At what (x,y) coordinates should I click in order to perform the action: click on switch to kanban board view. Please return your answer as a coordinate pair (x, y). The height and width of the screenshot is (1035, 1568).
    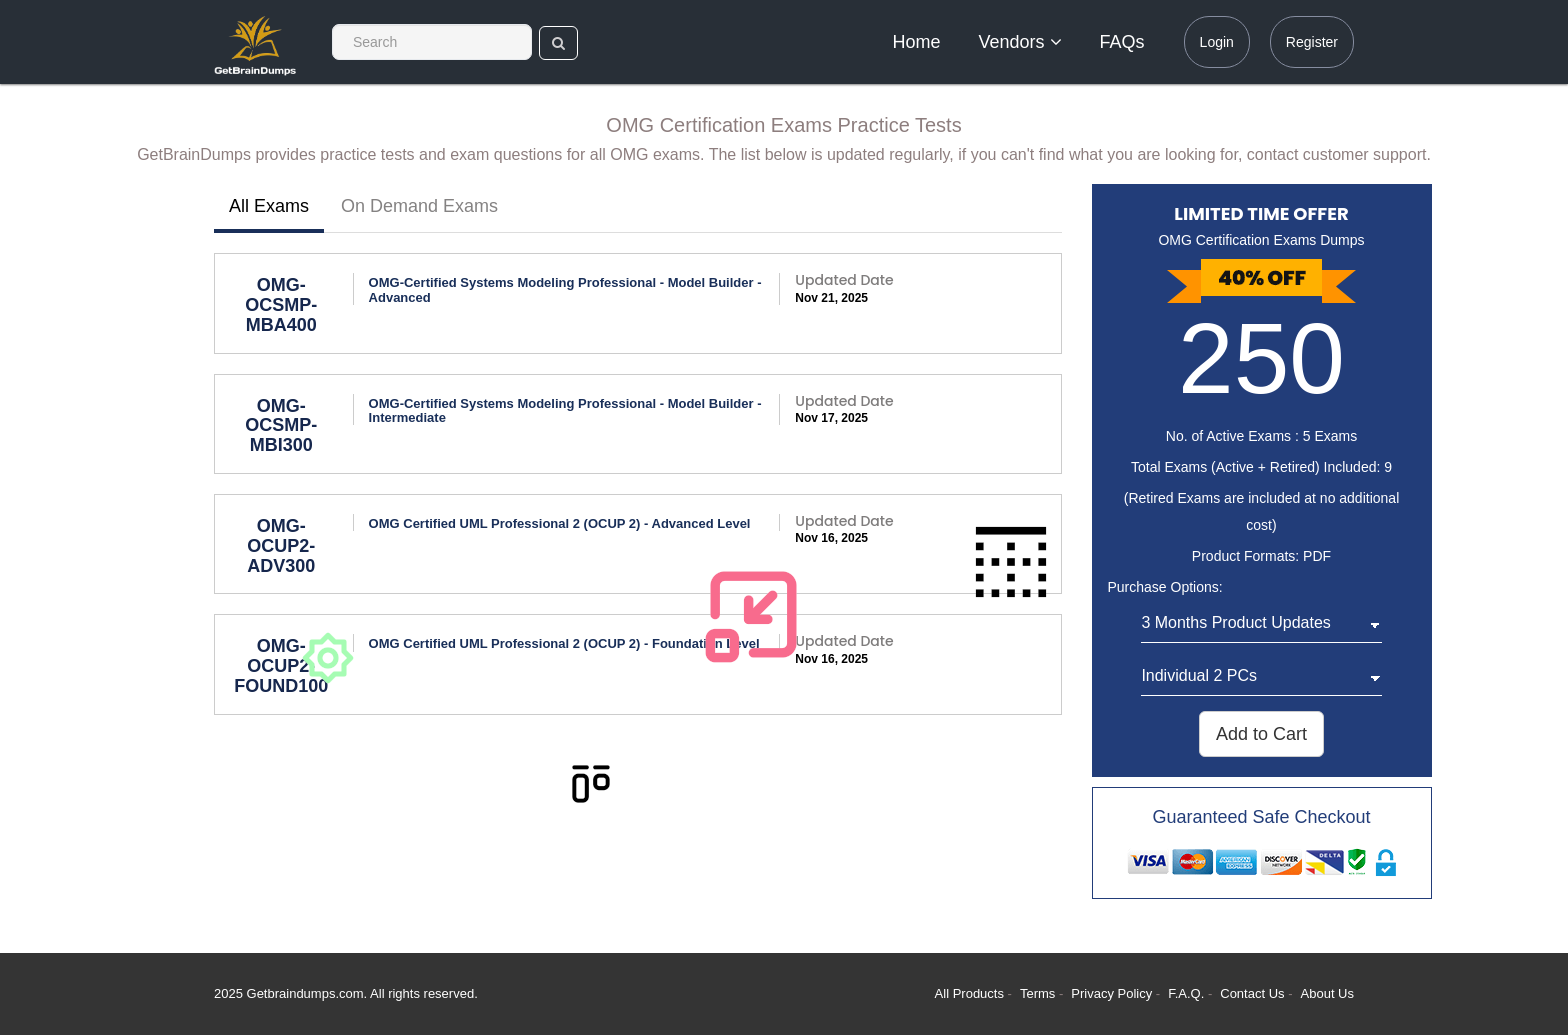
    Looking at the image, I should click on (591, 784).